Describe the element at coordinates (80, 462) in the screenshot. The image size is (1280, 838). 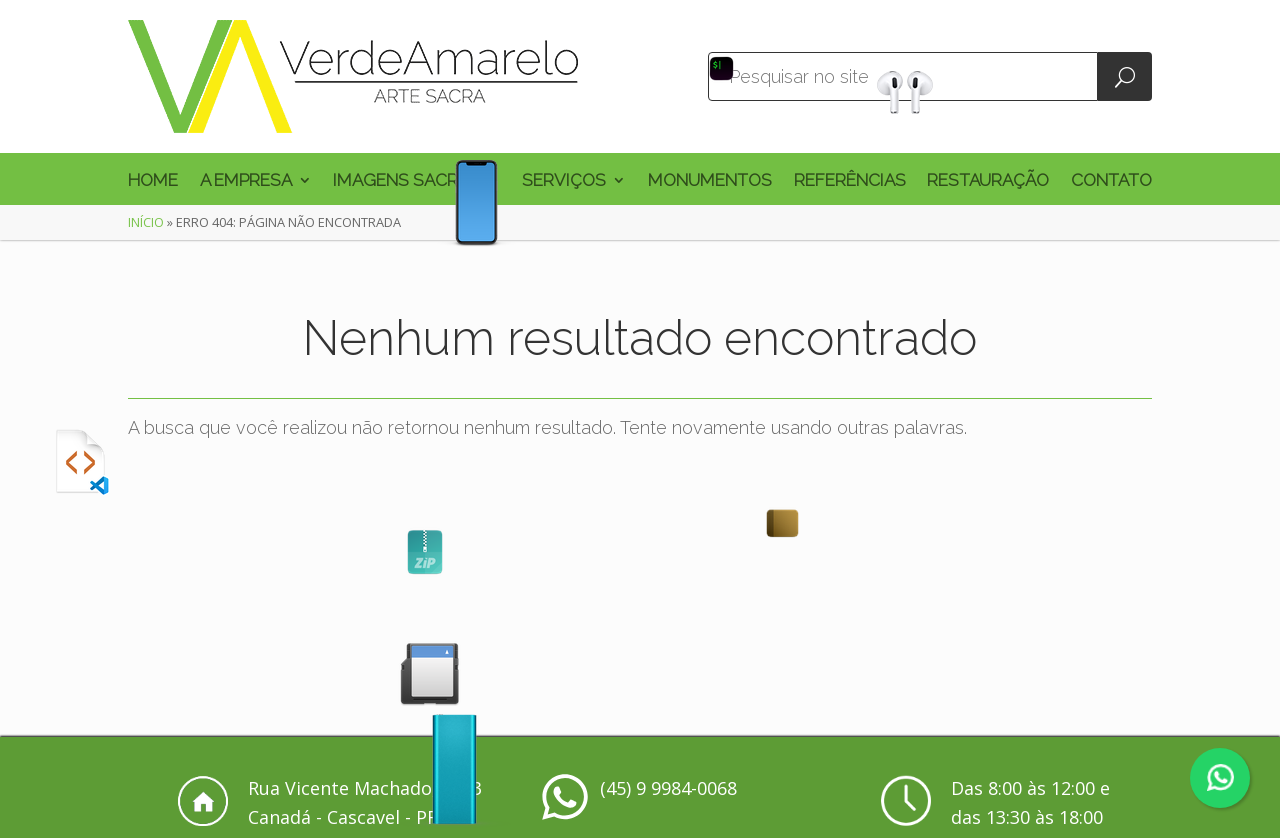
I see `open an HTML file in Visual Studio Code` at that location.